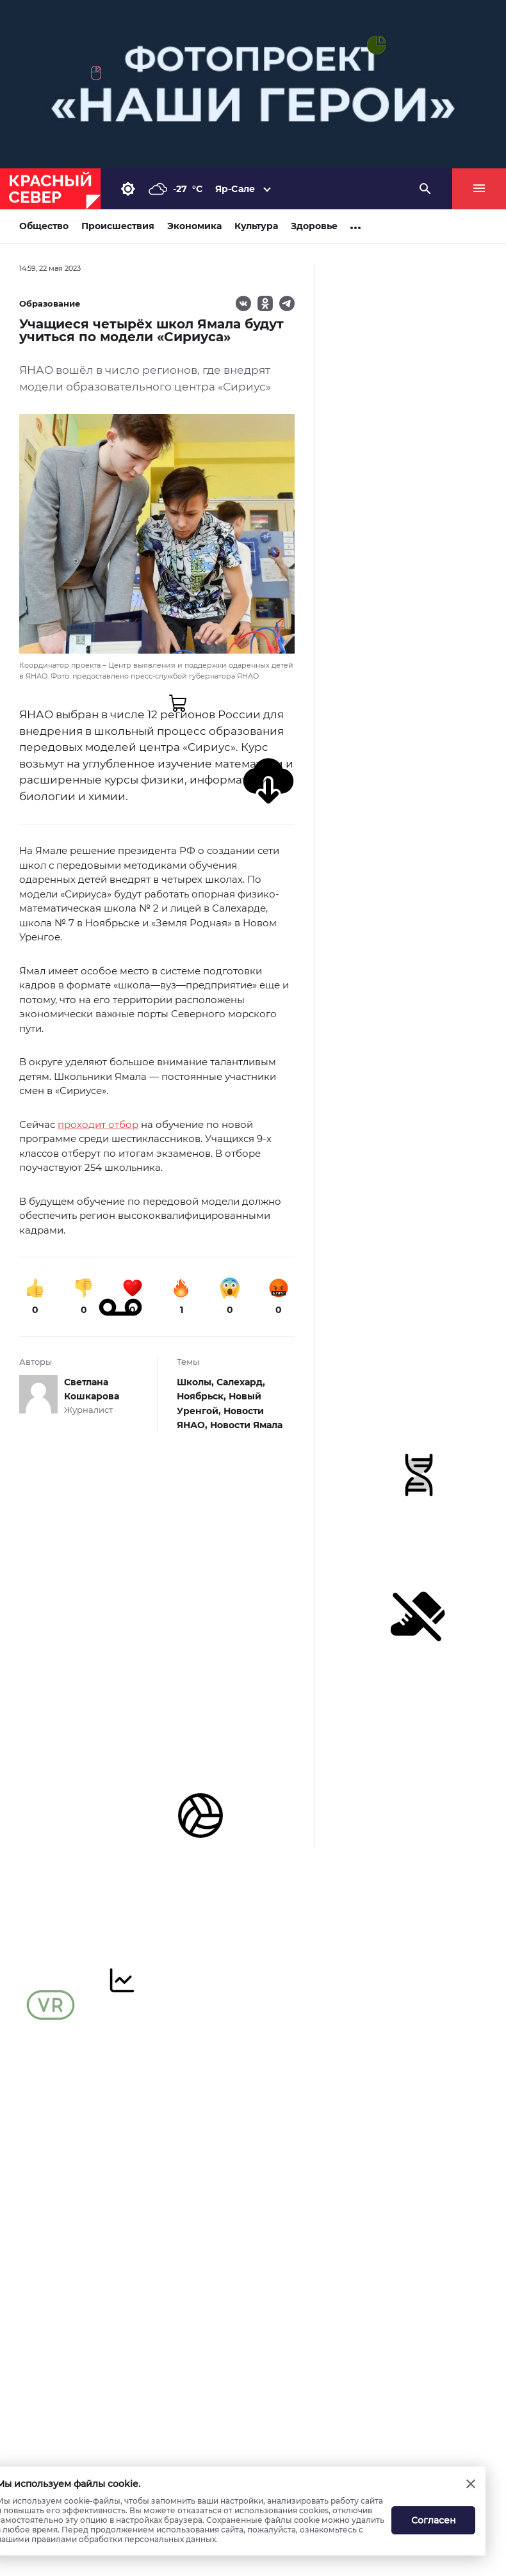  What do you see at coordinates (96, 73) in the screenshot?
I see `right-click action indicator` at bounding box center [96, 73].